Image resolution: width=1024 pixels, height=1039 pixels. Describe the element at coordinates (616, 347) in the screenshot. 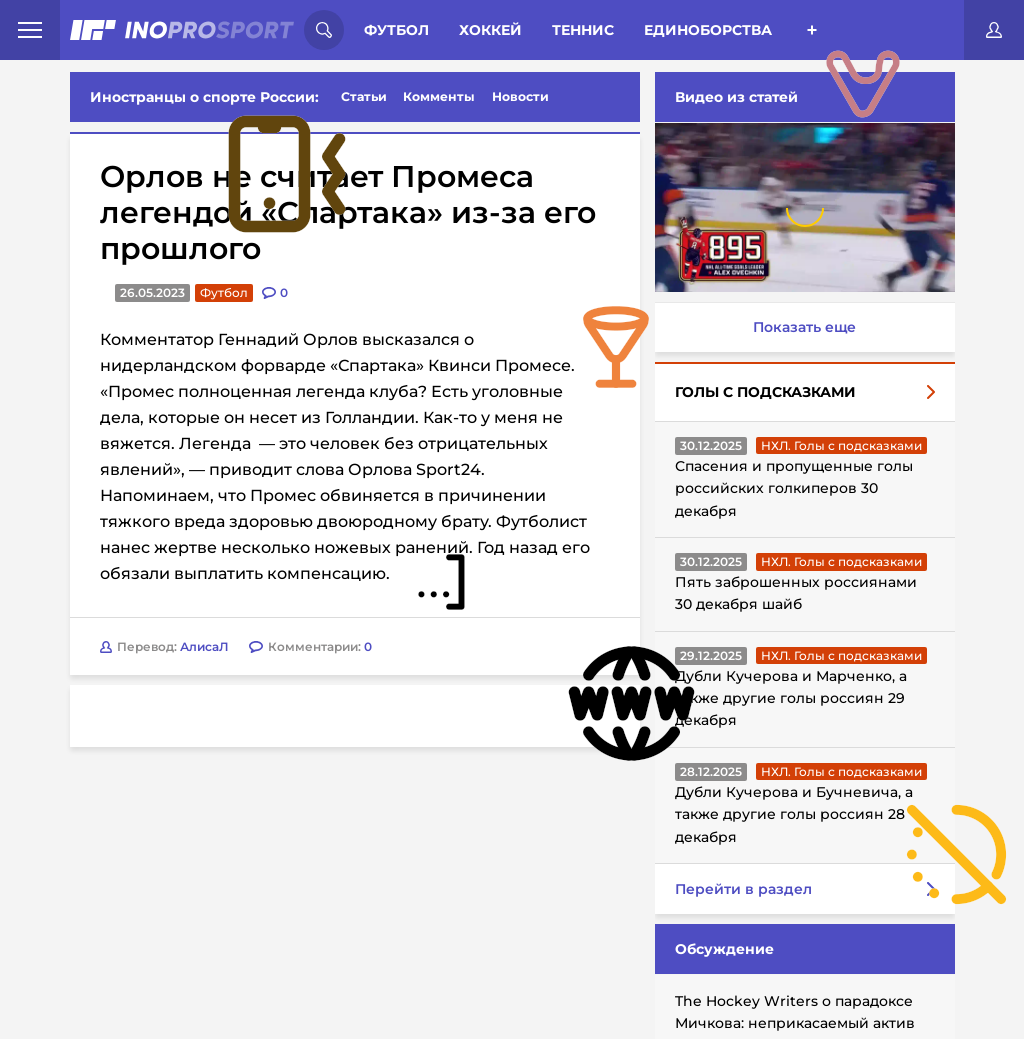

I see `view bar or cocktail menu` at that location.